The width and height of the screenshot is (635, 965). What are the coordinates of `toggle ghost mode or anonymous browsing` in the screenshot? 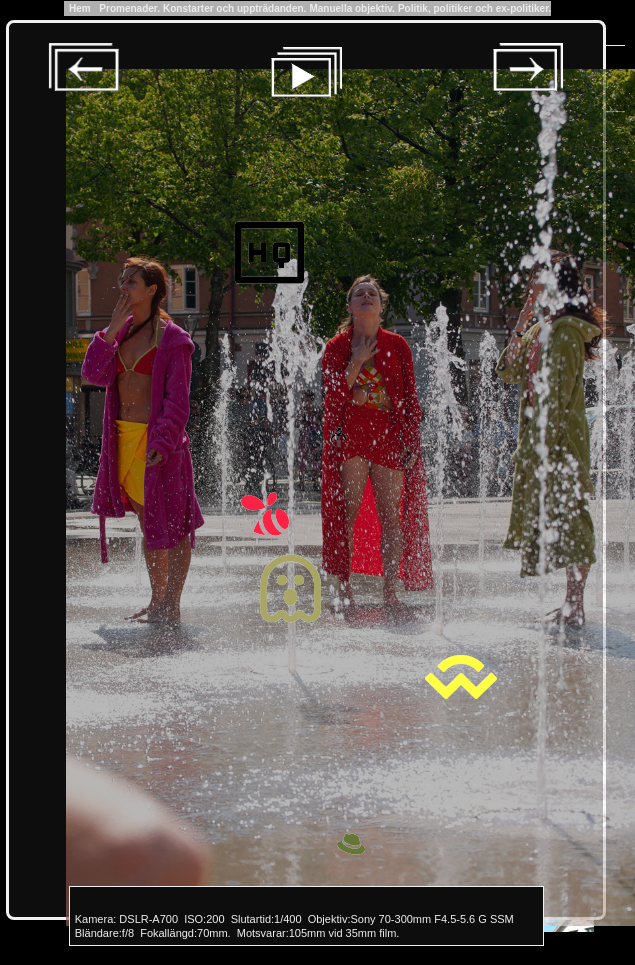 It's located at (290, 588).